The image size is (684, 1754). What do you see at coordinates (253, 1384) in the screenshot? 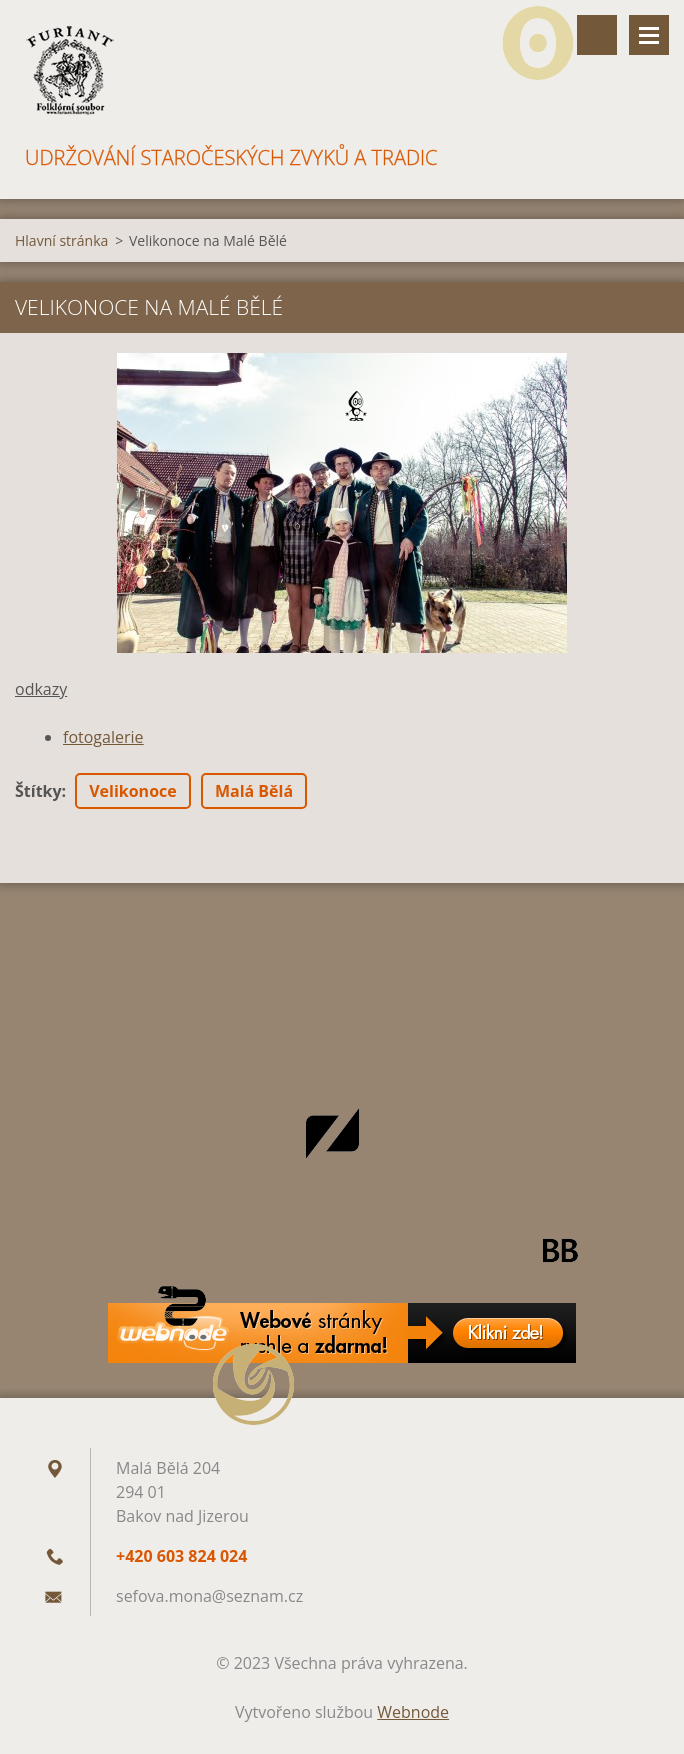
I see `open deepin desktop environment settings` at bounding box center [253, 1384].